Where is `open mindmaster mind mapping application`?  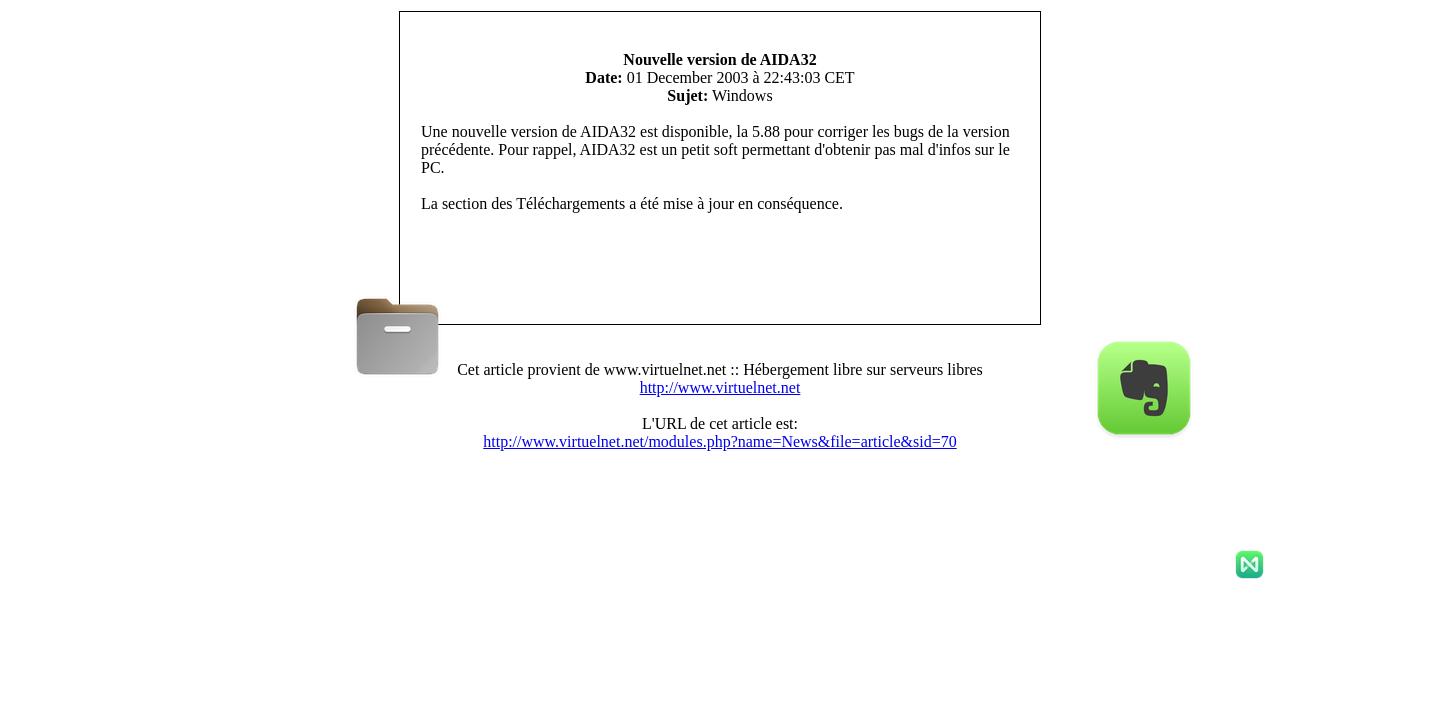 open mindmaster mind mapping application is located at coordinates (1249, 564).